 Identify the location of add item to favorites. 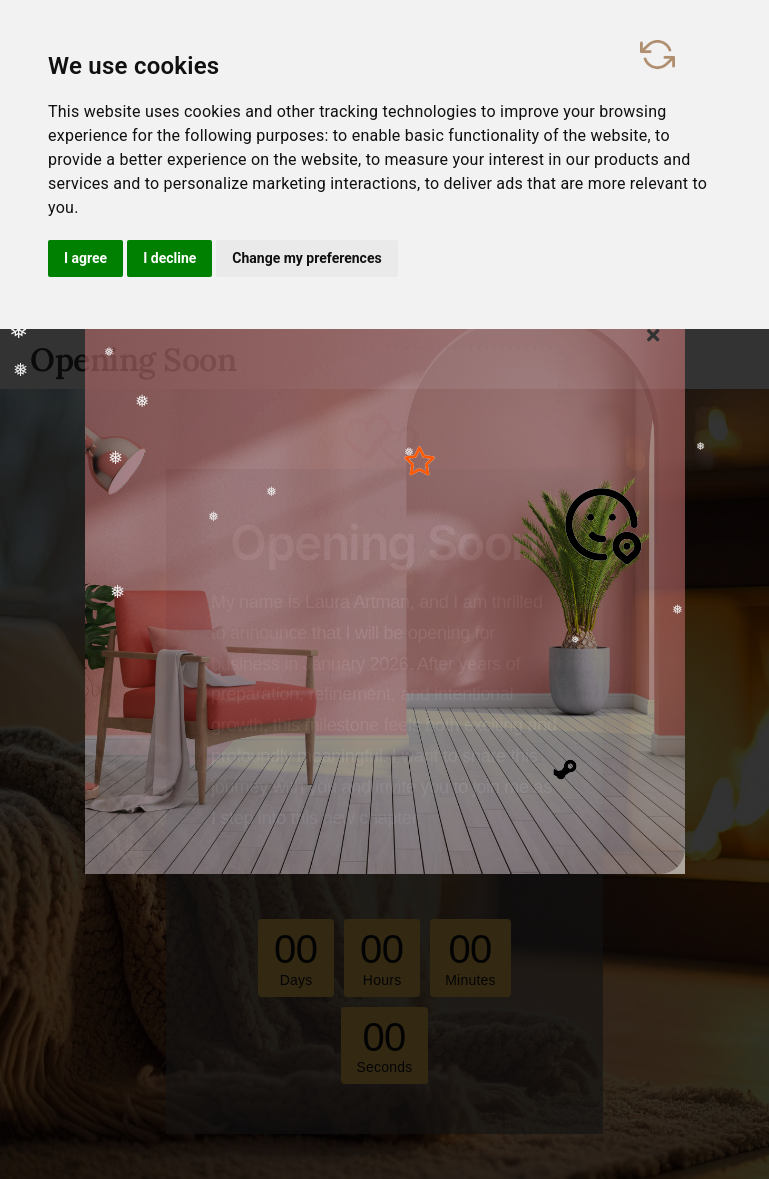
(419, 461).